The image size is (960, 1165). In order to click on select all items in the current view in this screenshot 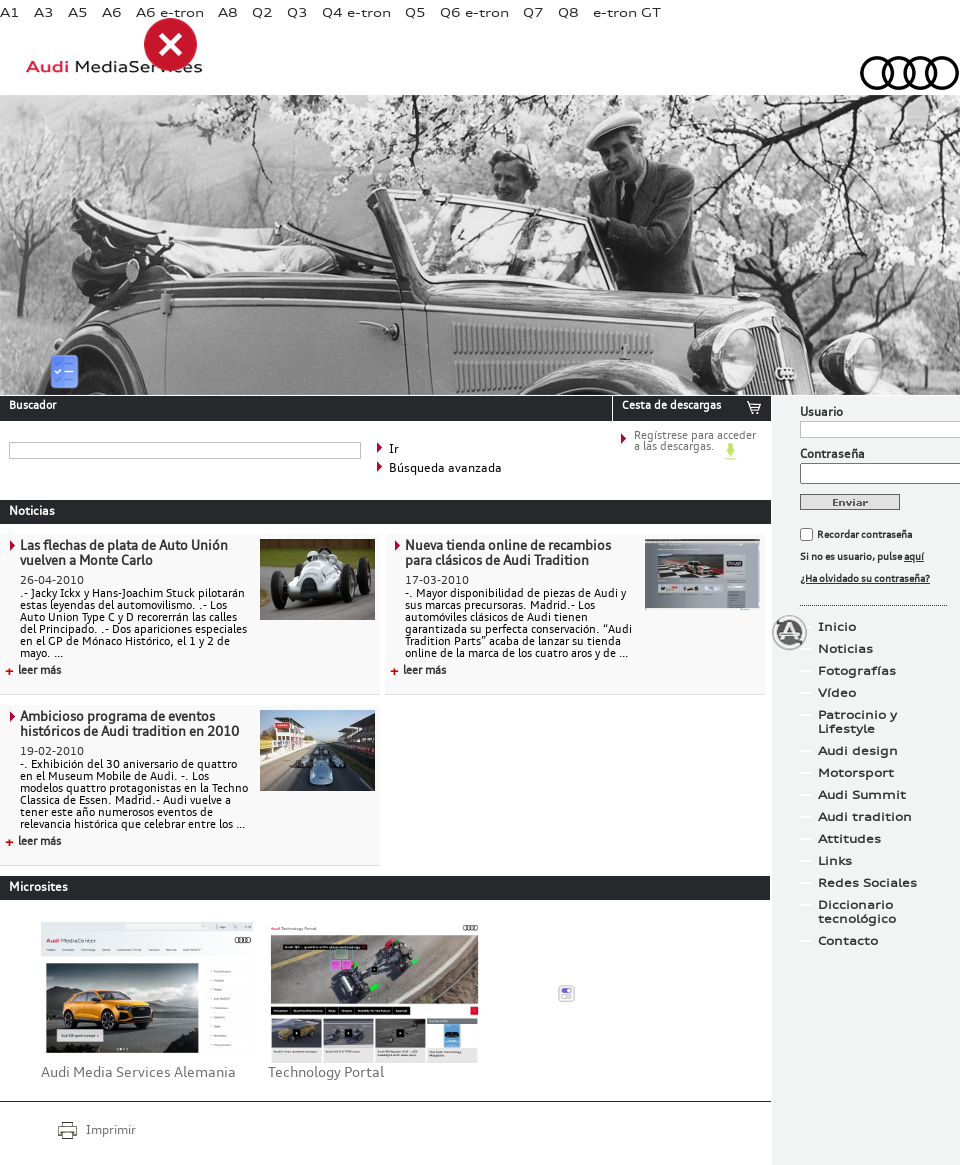, I will do `click(341, 959)`.